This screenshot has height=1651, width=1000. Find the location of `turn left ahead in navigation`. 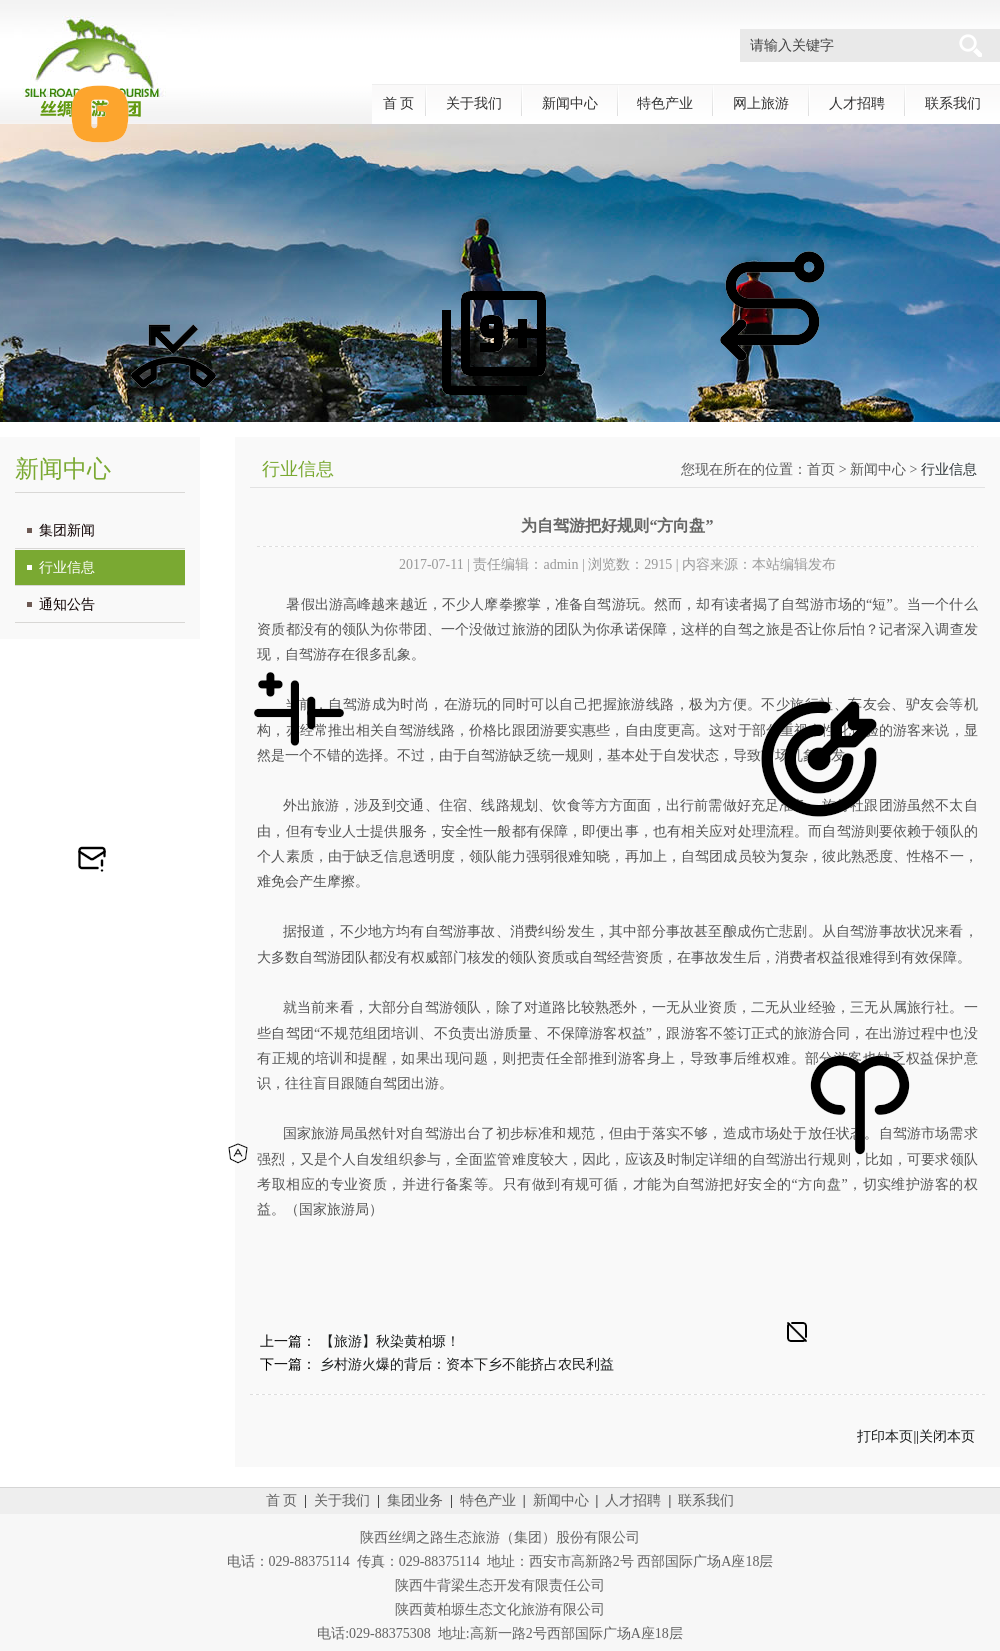

turn left ahead in navigation is located at coordinates (772, 303).